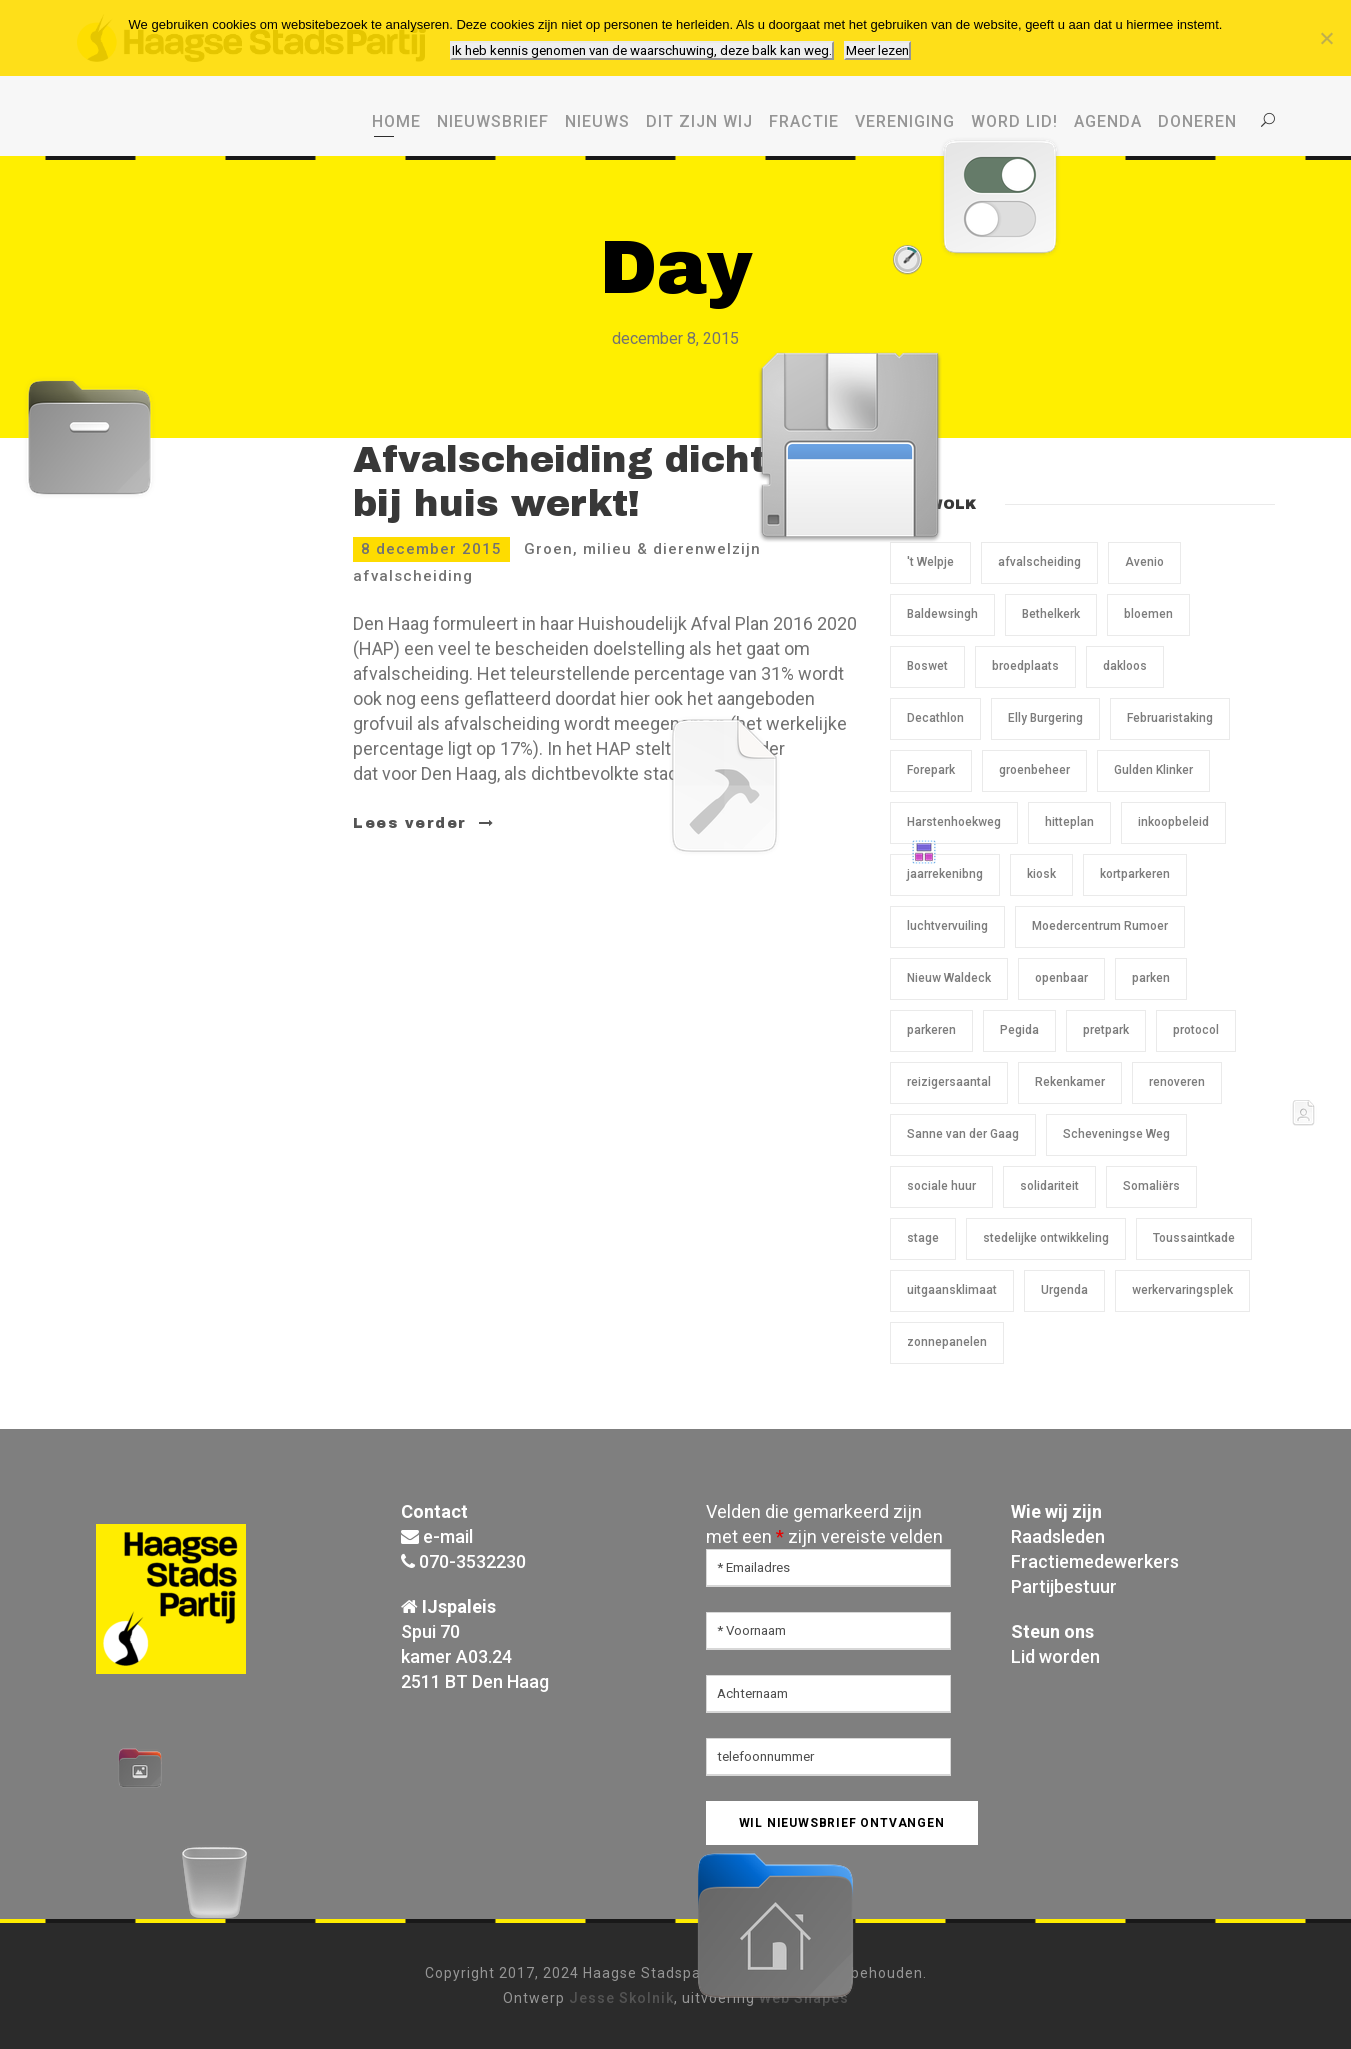 This screenshot has width=1351, height=2049. What do you see at coordinates (1000, 197) in the screenshot?
I see `open system settings or preferences` at bounding box center [1000, 197].